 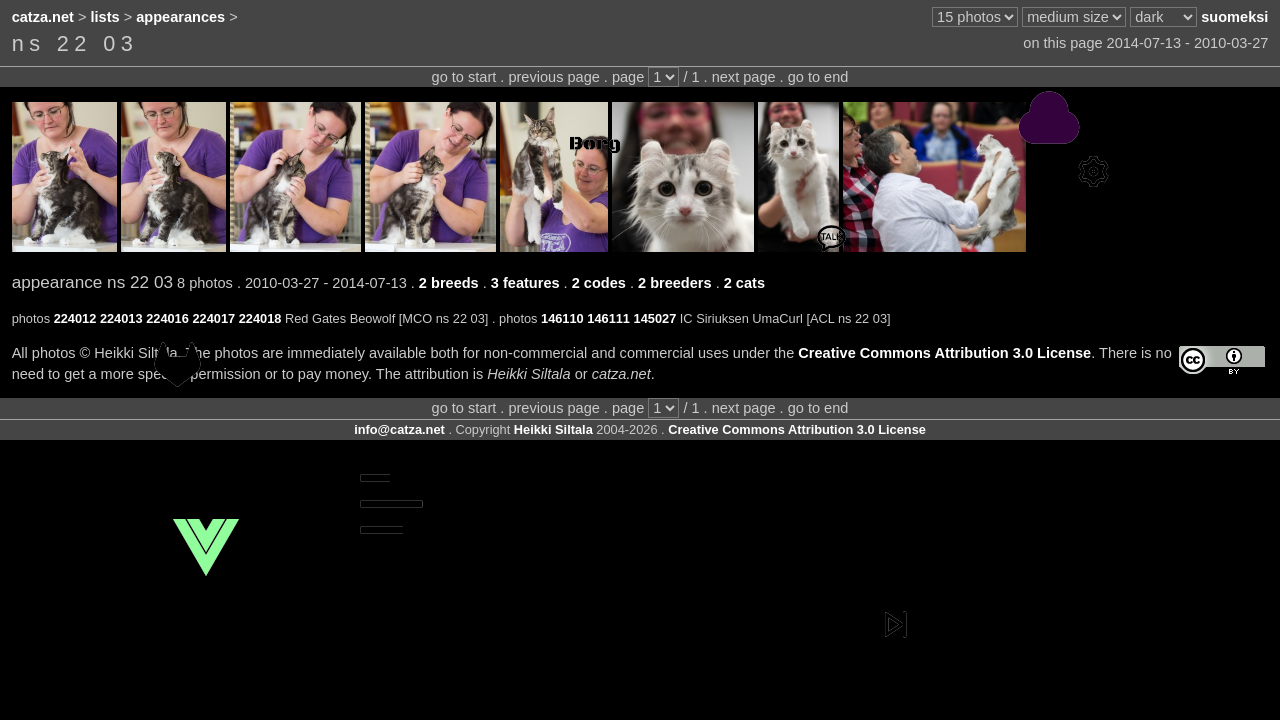 I want to click on skip to the next track, so click(x=896, y=624).